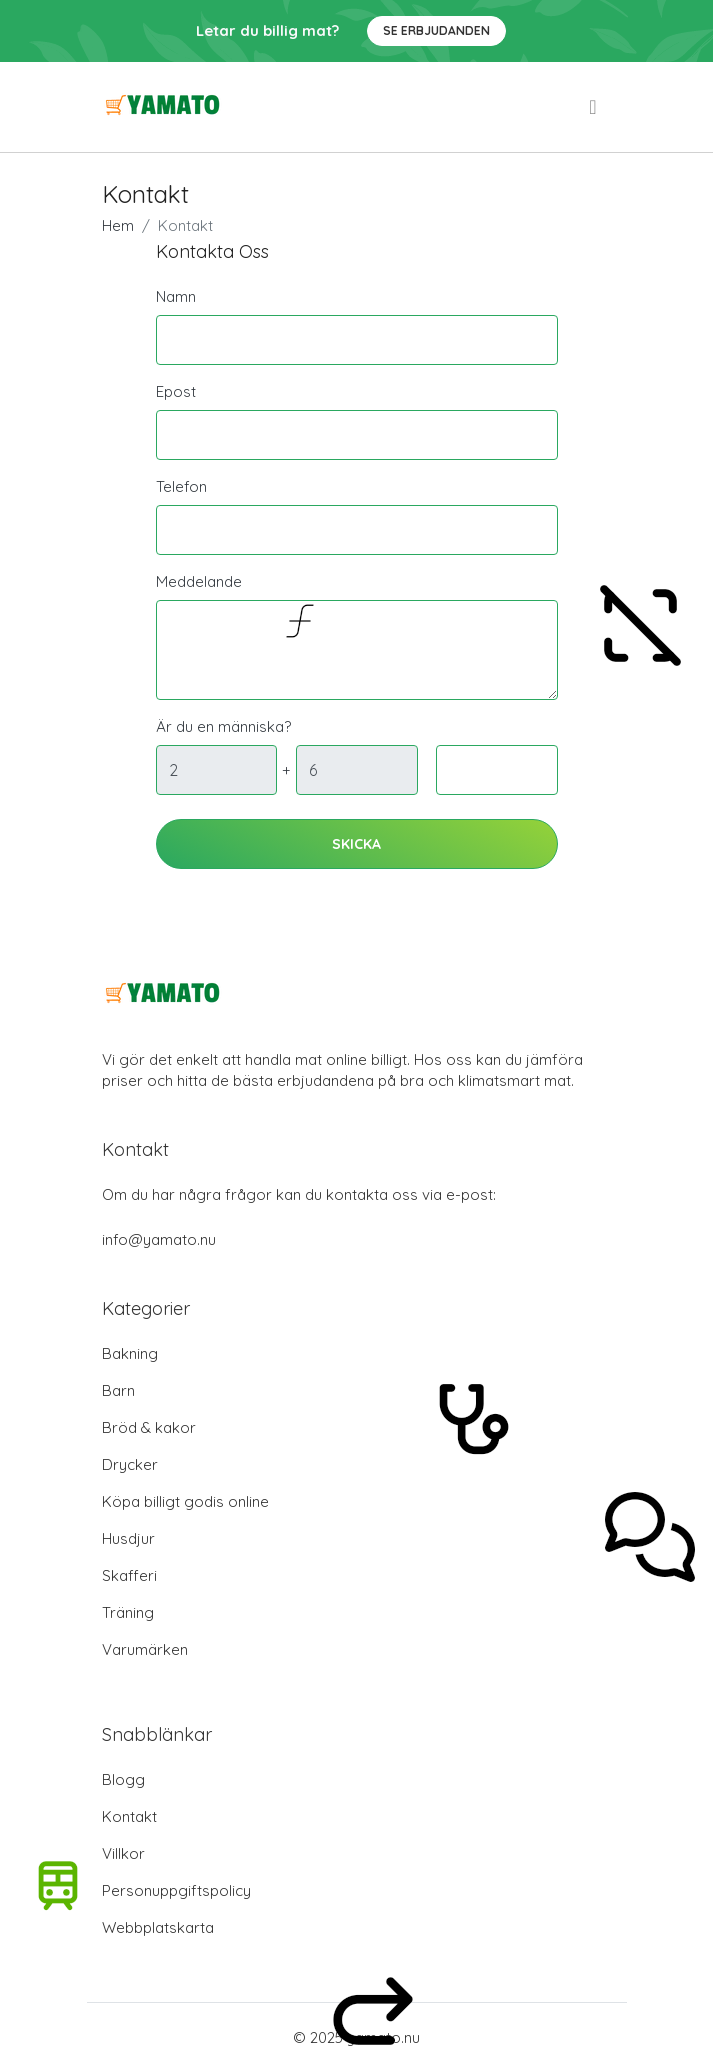 Image resolution: width=713 pixels, height=2072 pixels. What do you see at coordinates (58, 1884) in the screenshot?
I see `access train schedules or railway information` at bounding box center [58, 1884].